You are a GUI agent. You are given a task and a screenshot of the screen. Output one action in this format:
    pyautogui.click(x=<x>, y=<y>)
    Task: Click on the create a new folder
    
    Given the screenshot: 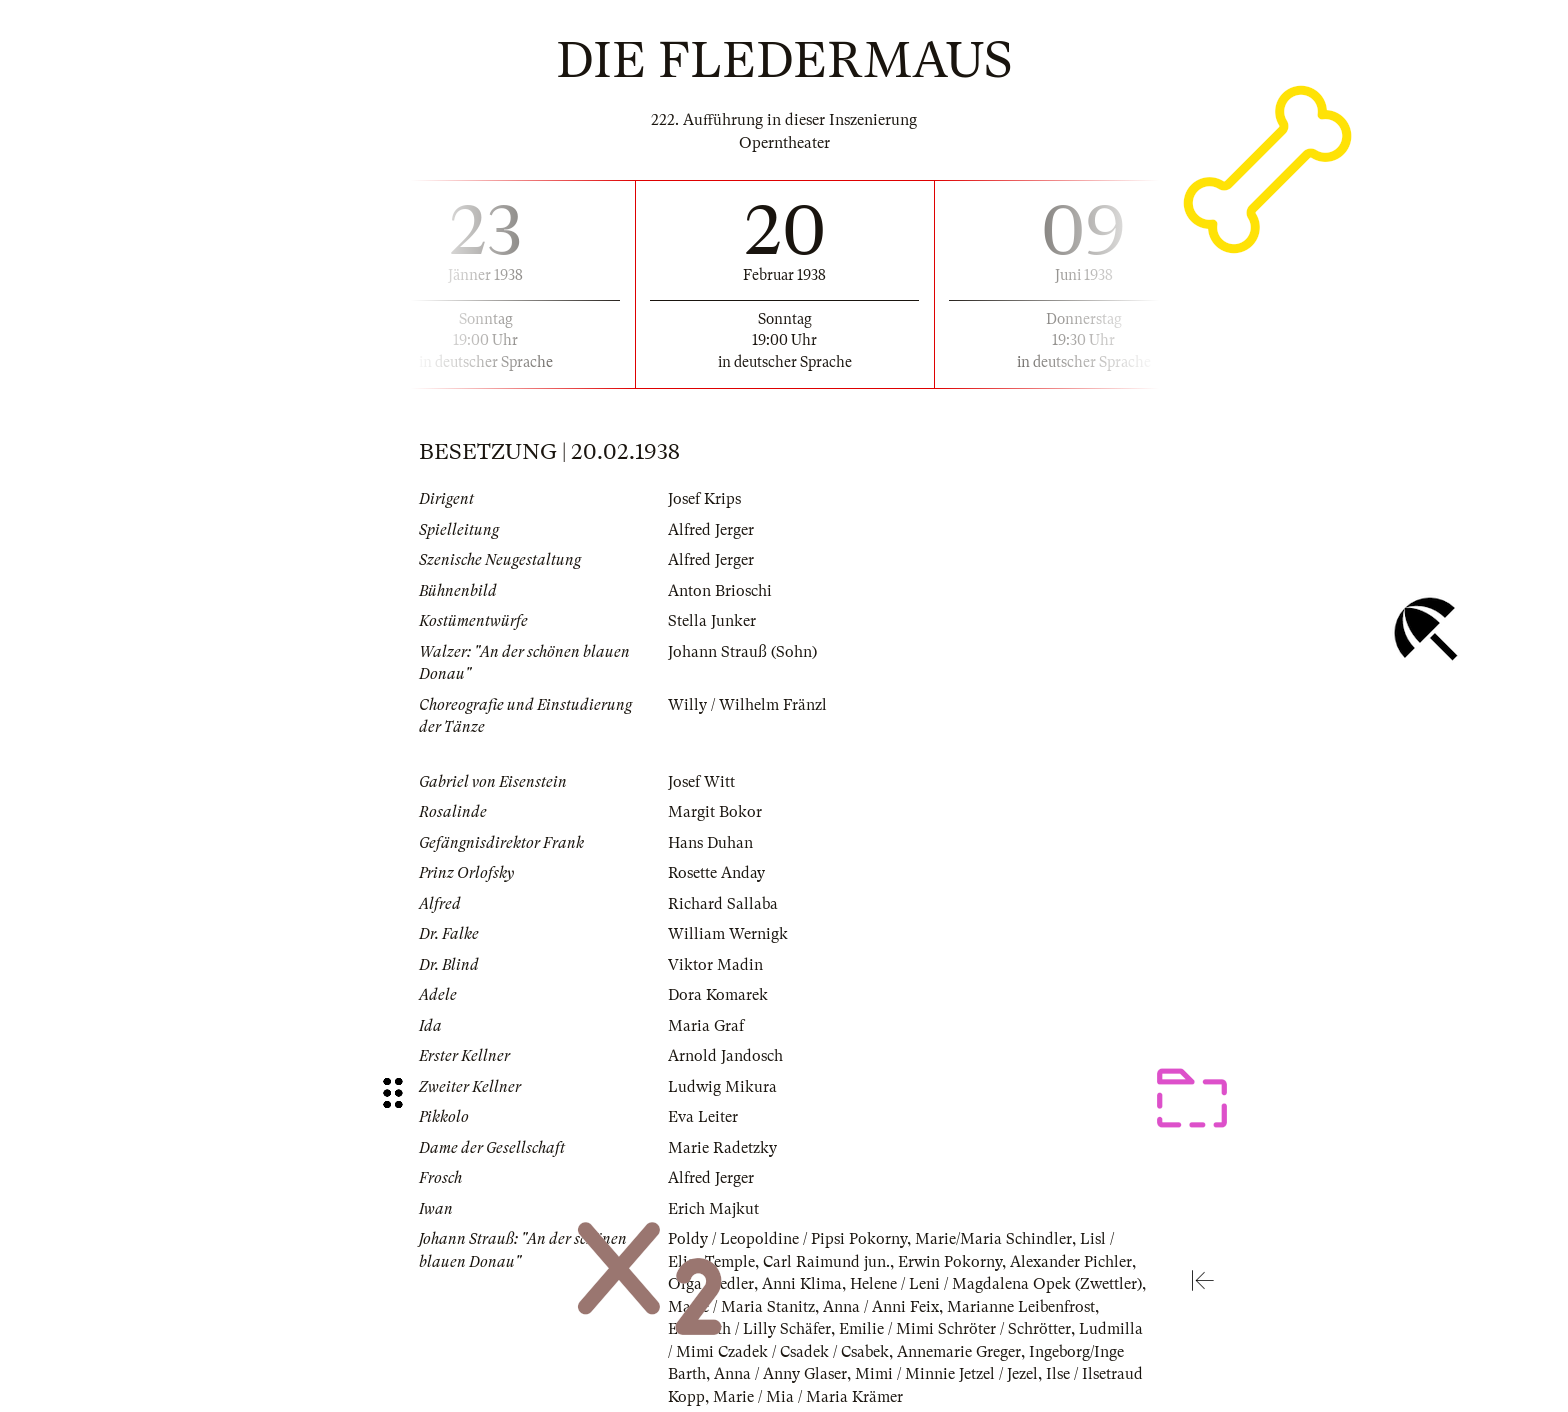 What is the action you would take?
    pyautogui.click(x=1192, y=1098)
    